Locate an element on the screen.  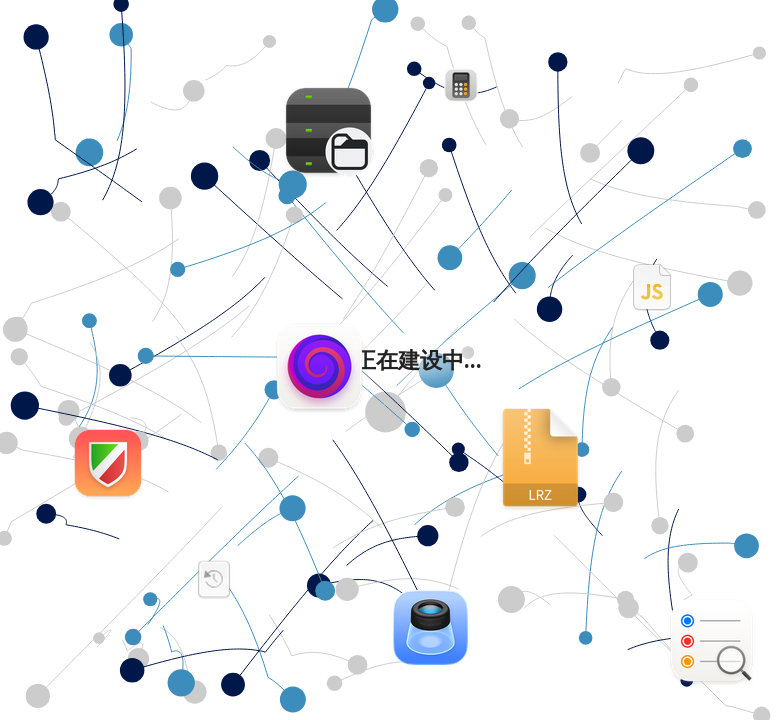
open firewall configuration settings is located at coordinates (108, 463).